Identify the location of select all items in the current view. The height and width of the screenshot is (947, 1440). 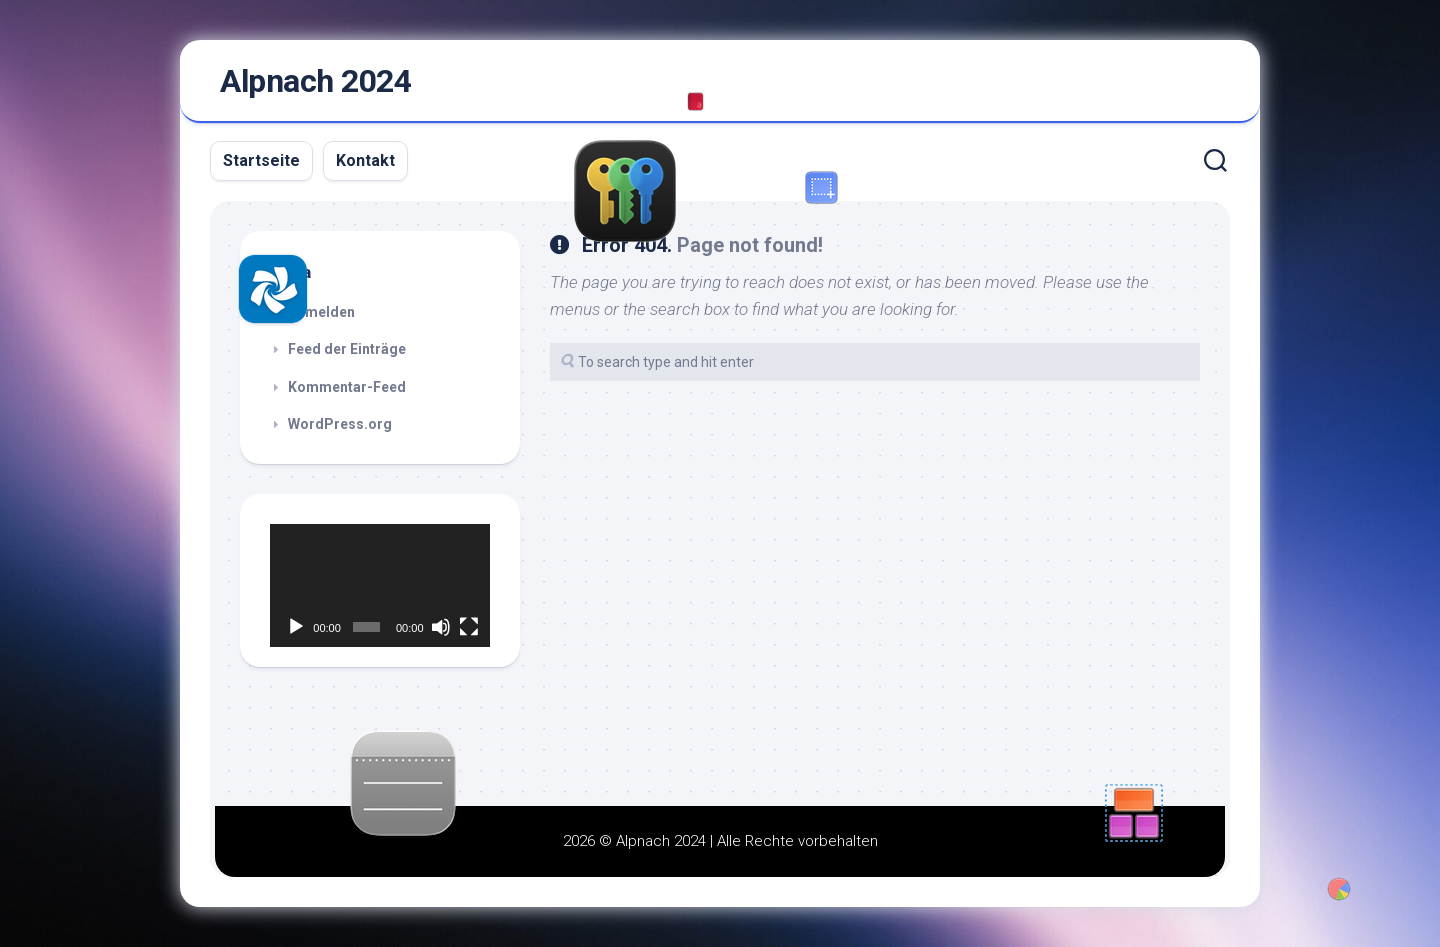
(1134, 813).